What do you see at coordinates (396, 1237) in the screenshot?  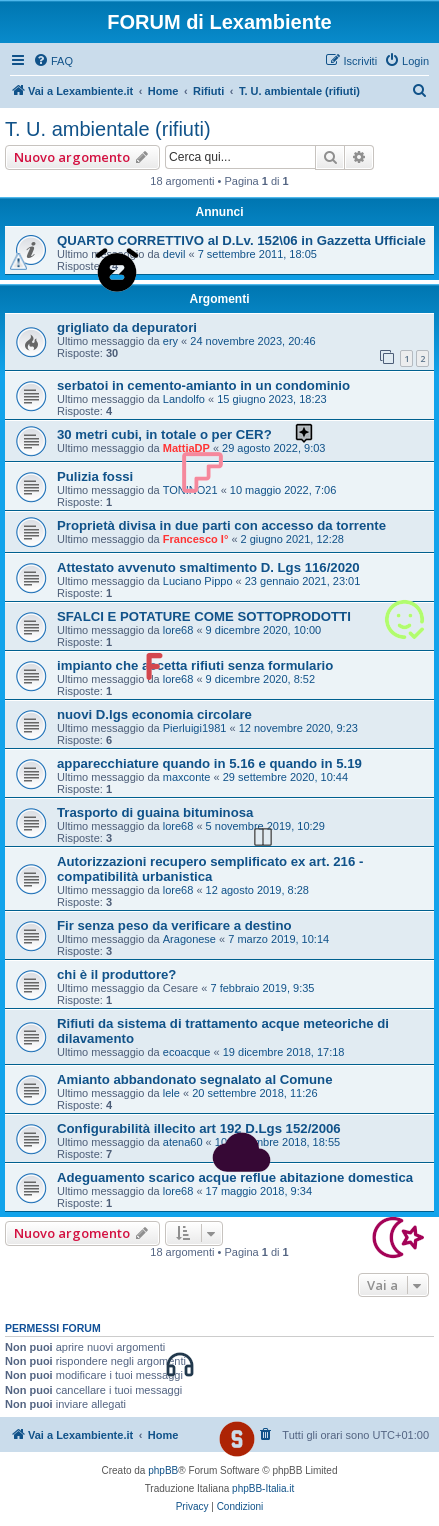 I see `indicates Islamic religious content or features` at bounding box center [396, 1237].